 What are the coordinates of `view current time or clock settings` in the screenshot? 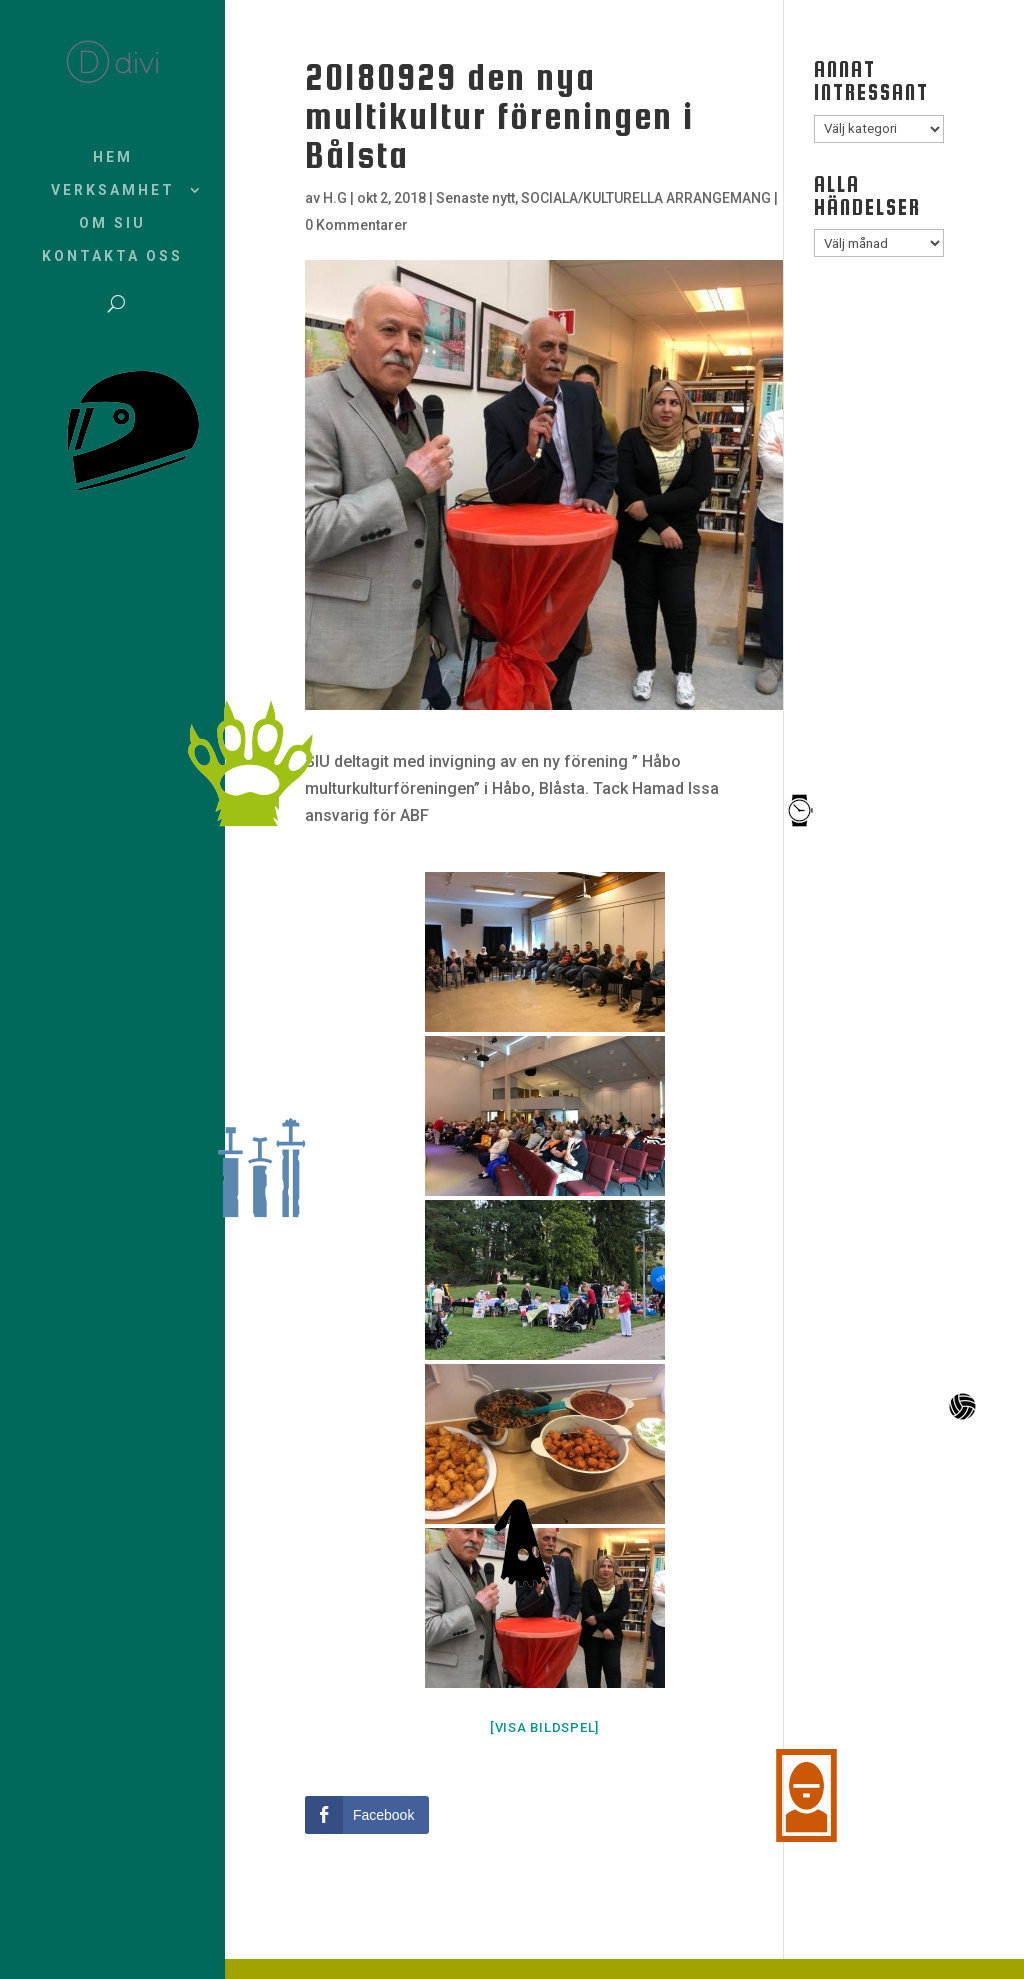 It's located at (799, 810).